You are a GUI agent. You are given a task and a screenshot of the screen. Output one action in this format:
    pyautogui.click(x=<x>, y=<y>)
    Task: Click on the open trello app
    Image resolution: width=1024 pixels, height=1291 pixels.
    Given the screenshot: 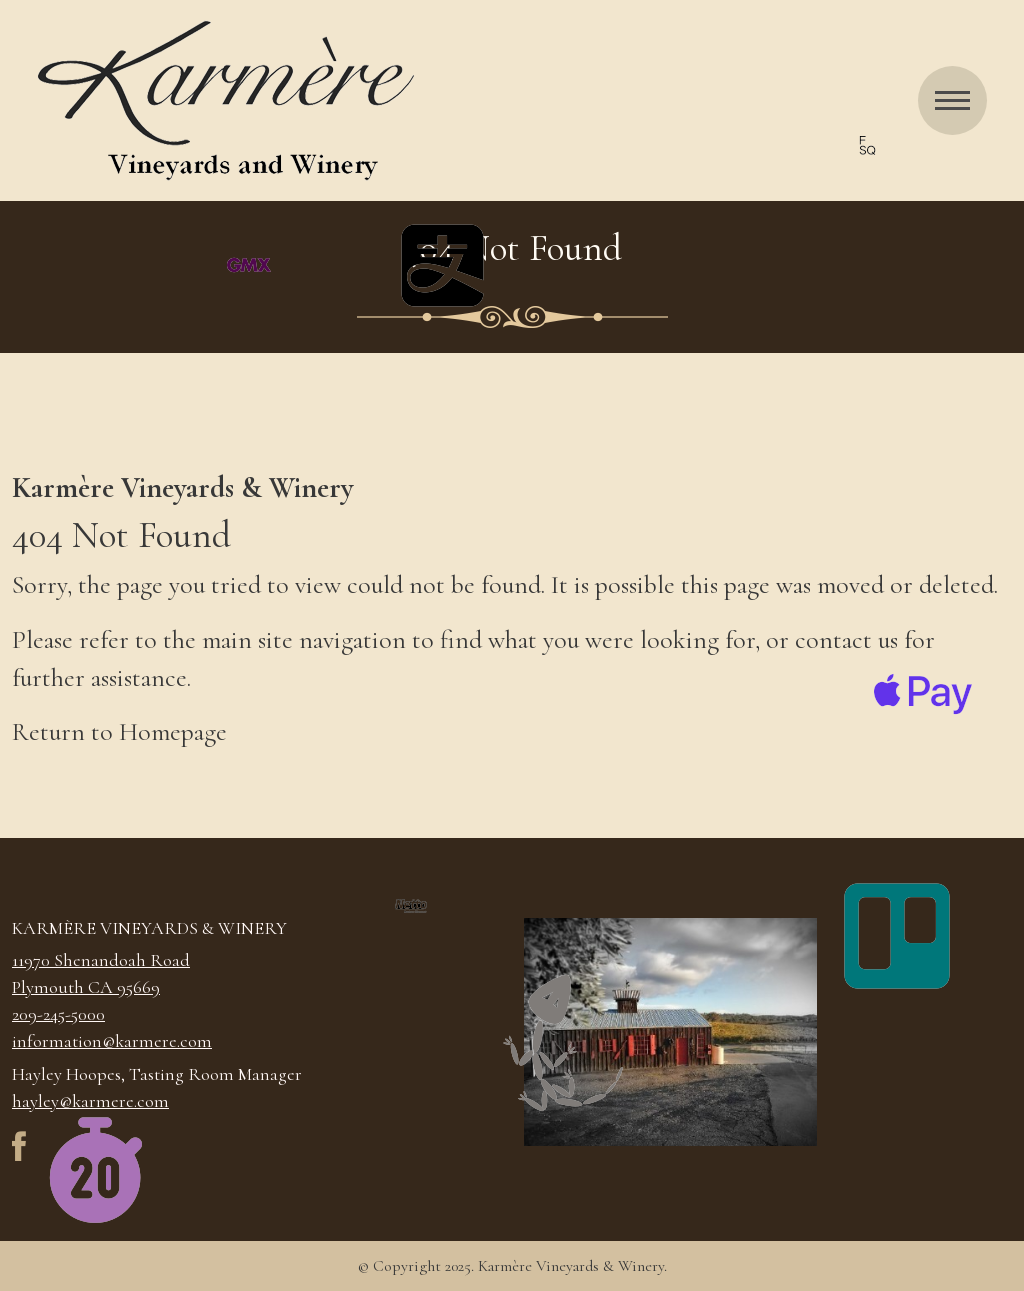 What is the action you would take?
    pyautogui.click(x=897, y=936)
    